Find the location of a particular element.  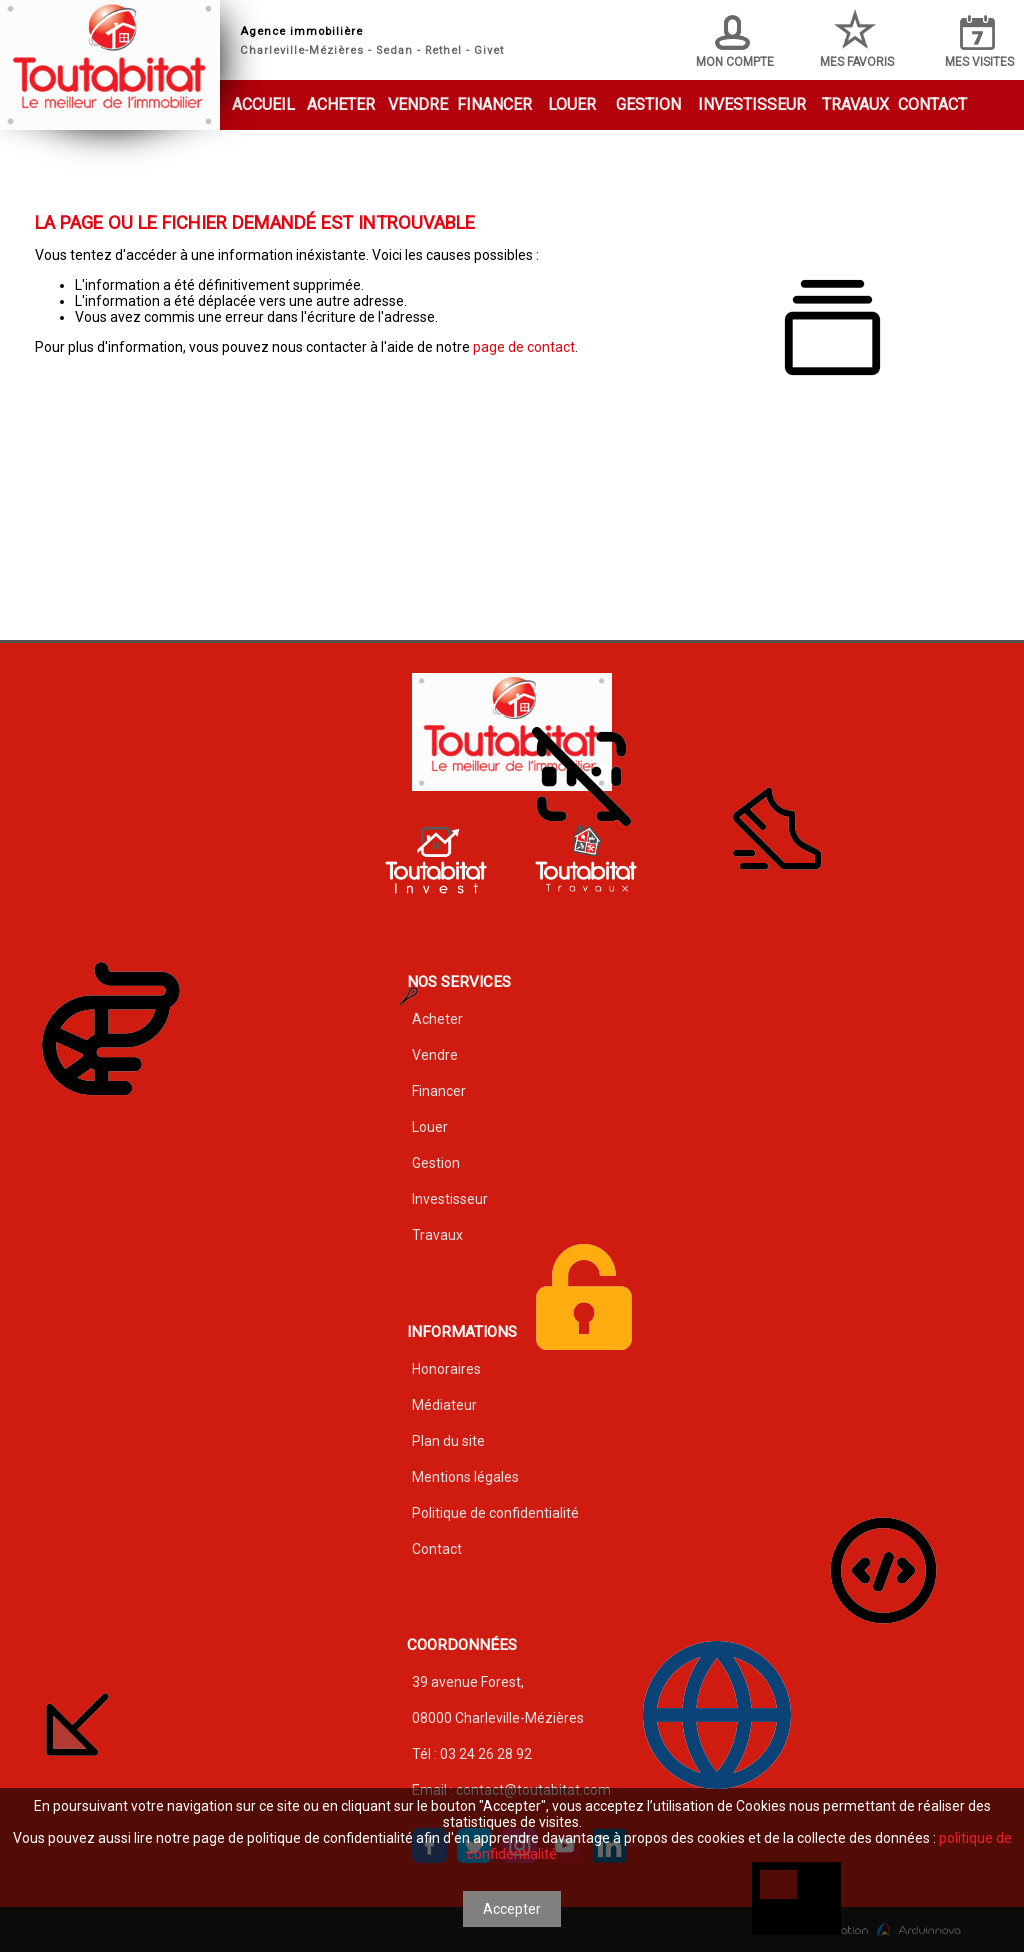

switch language or region settings is located at coordinates (717, 1715).